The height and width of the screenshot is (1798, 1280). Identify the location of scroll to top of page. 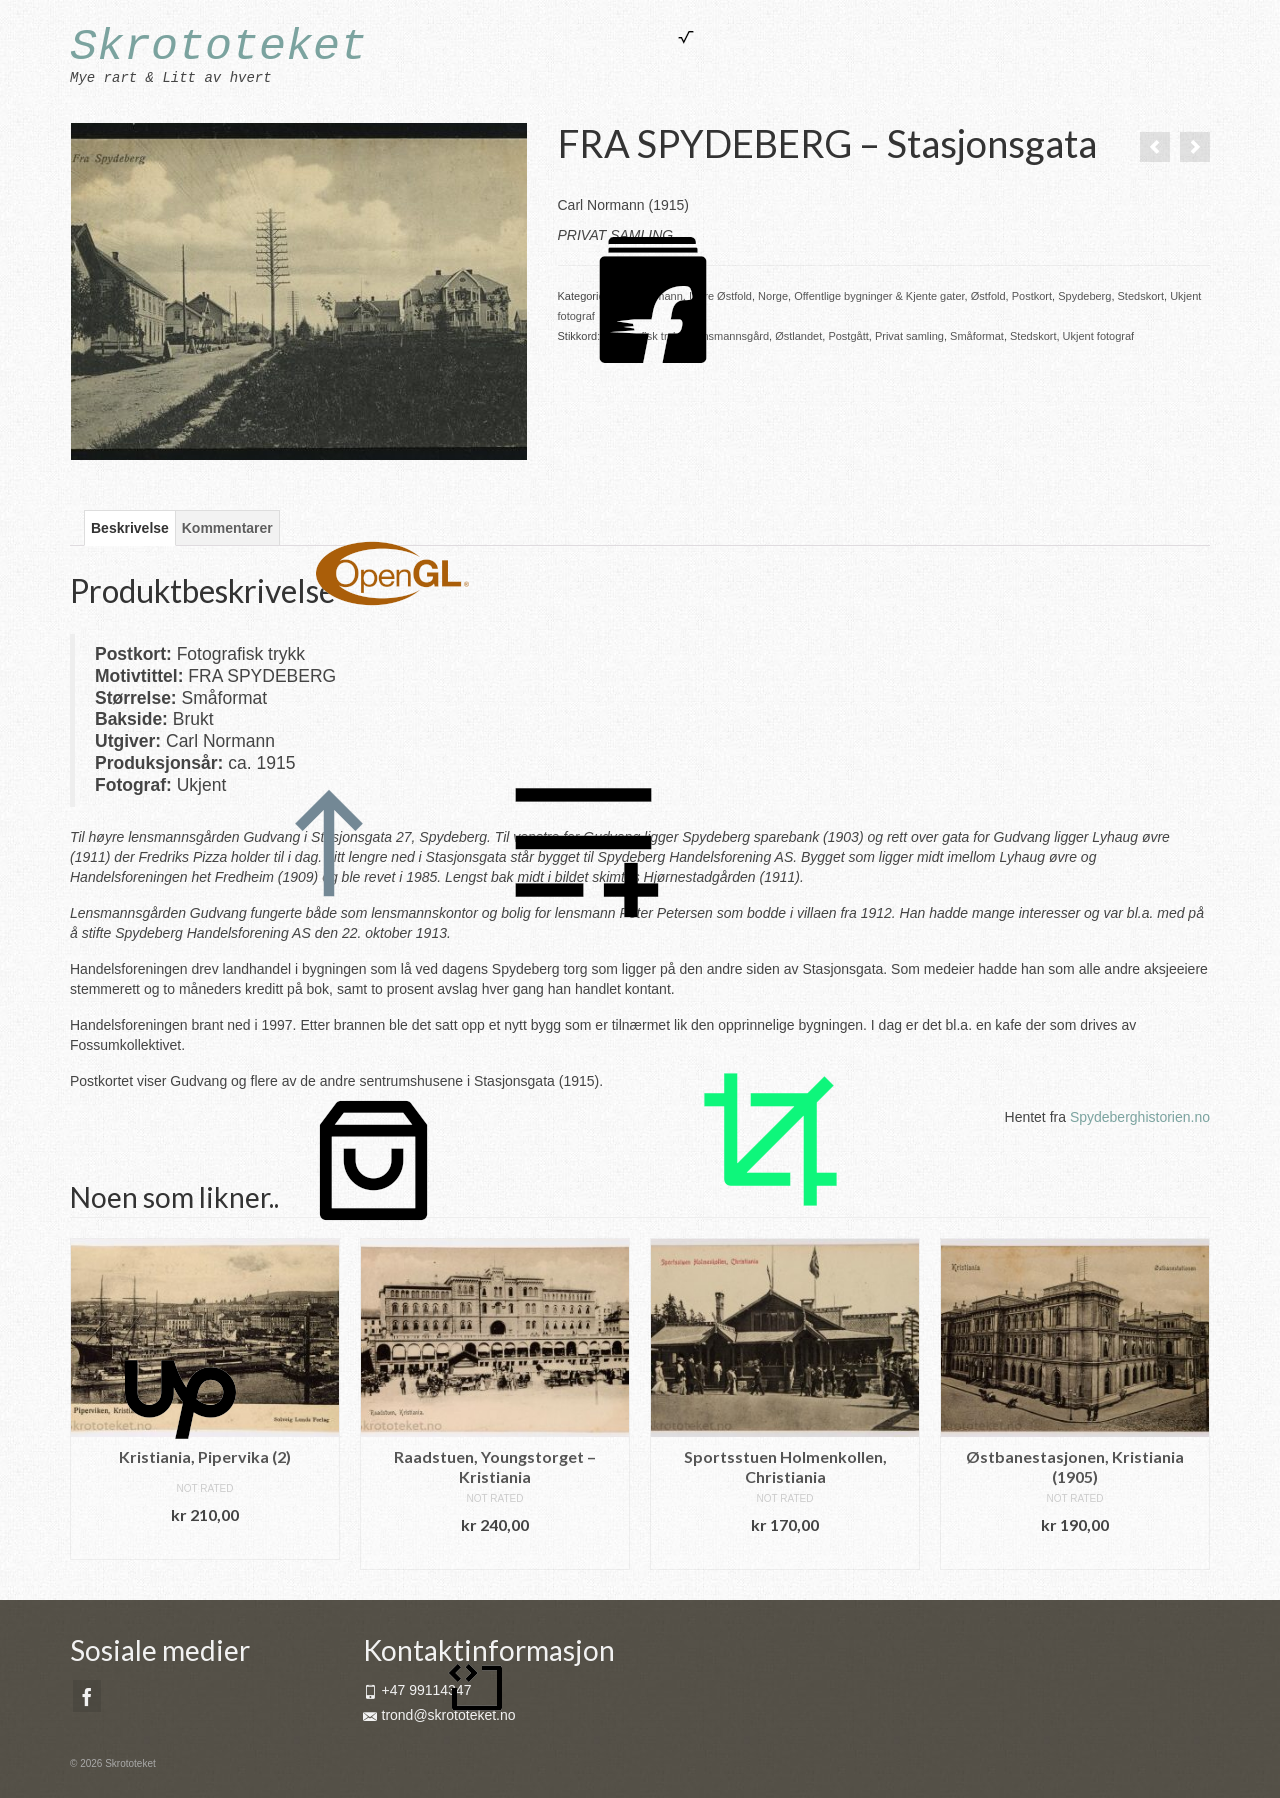
(329, 843).